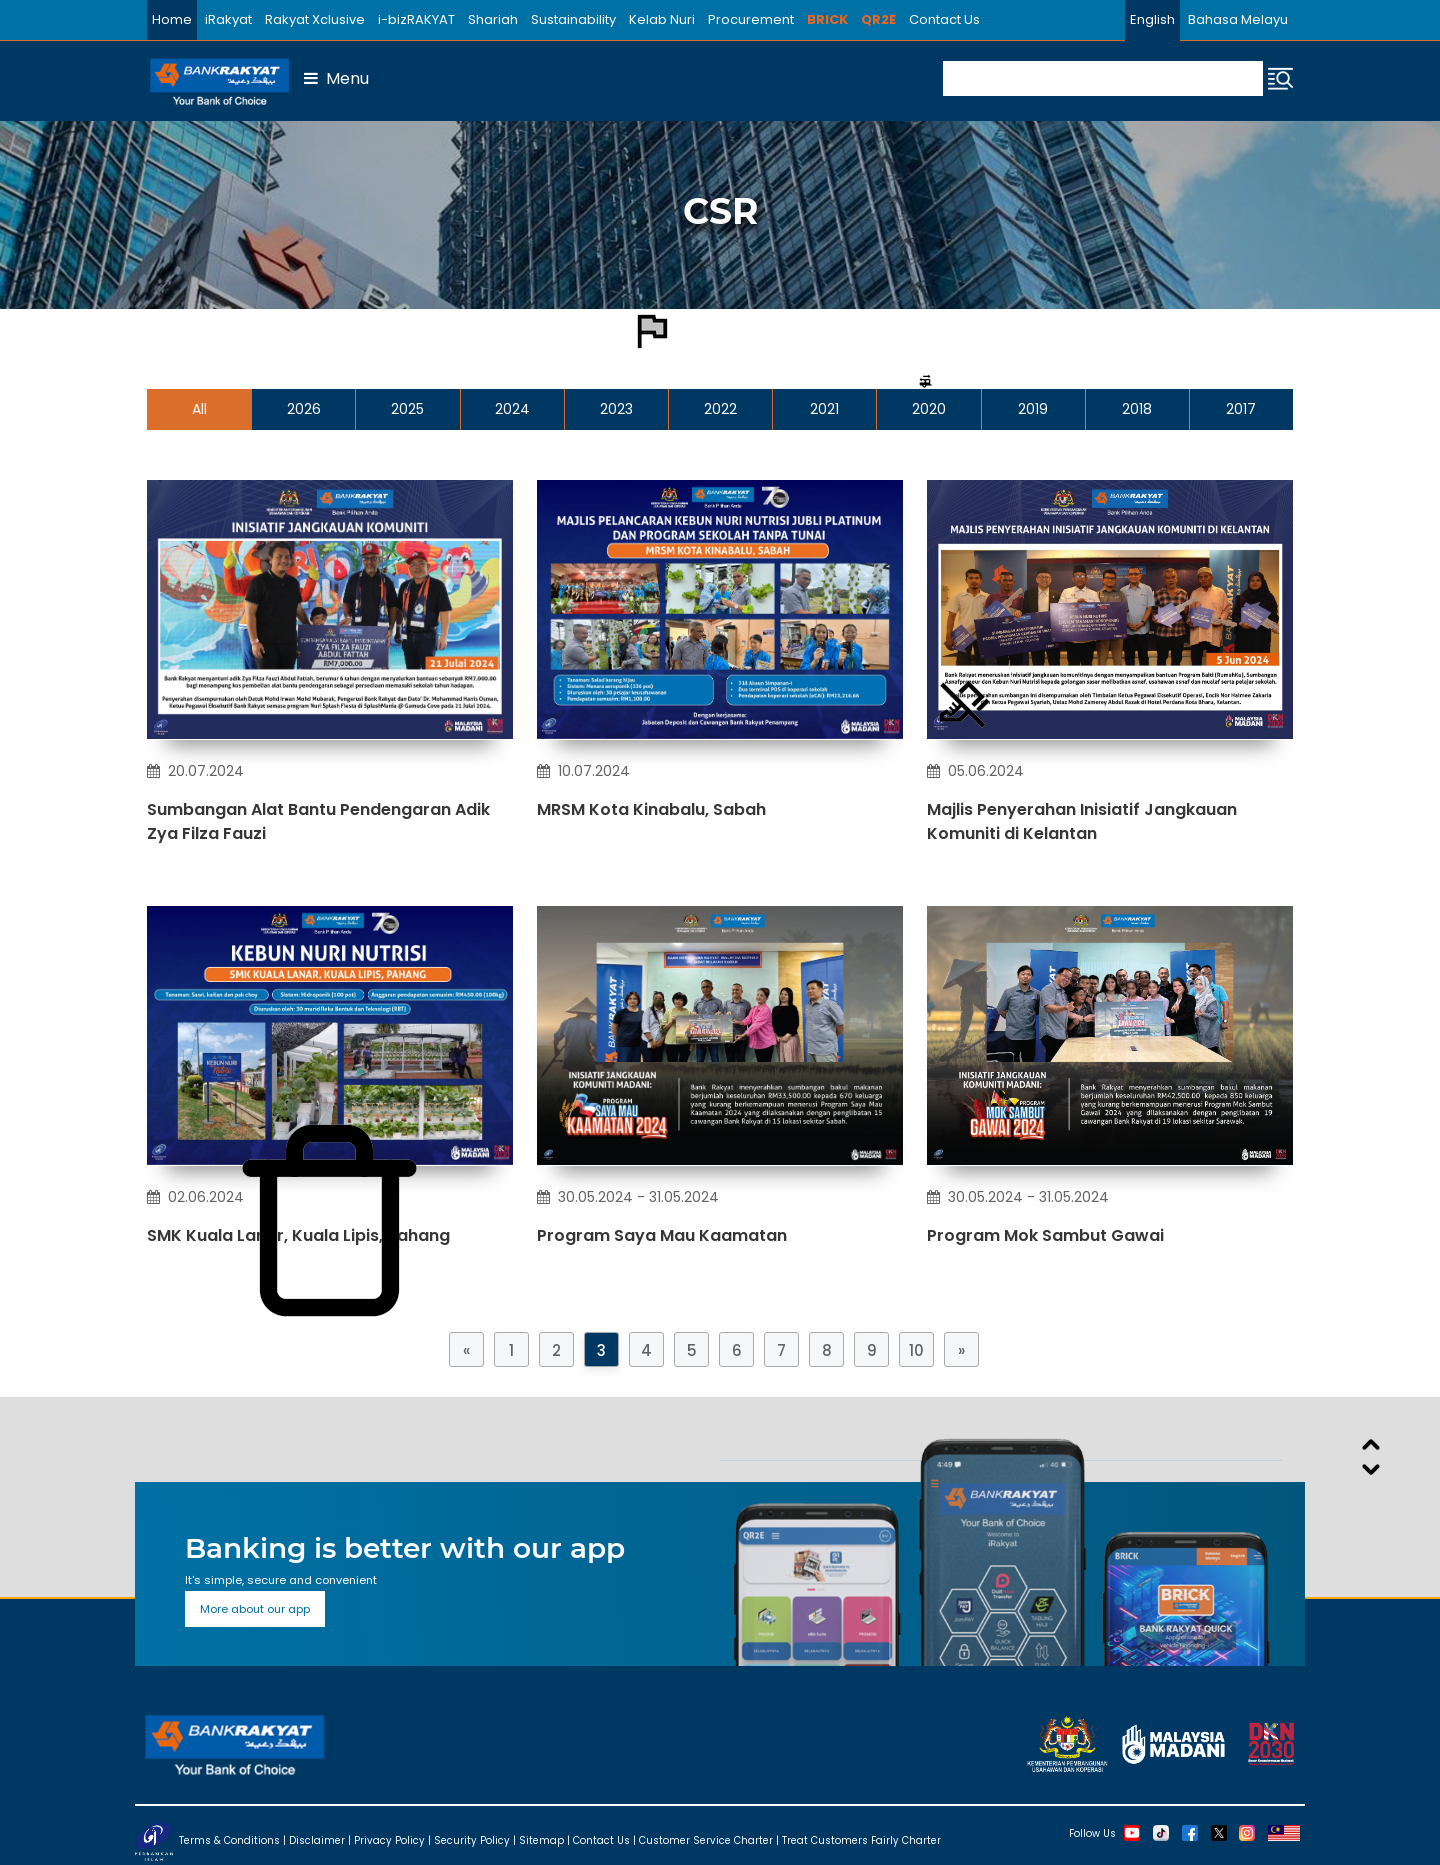  What do you see at coordinates (964, 703) in the screenshot?
I see `do not step on this surface` at bounding box center [964, 703].